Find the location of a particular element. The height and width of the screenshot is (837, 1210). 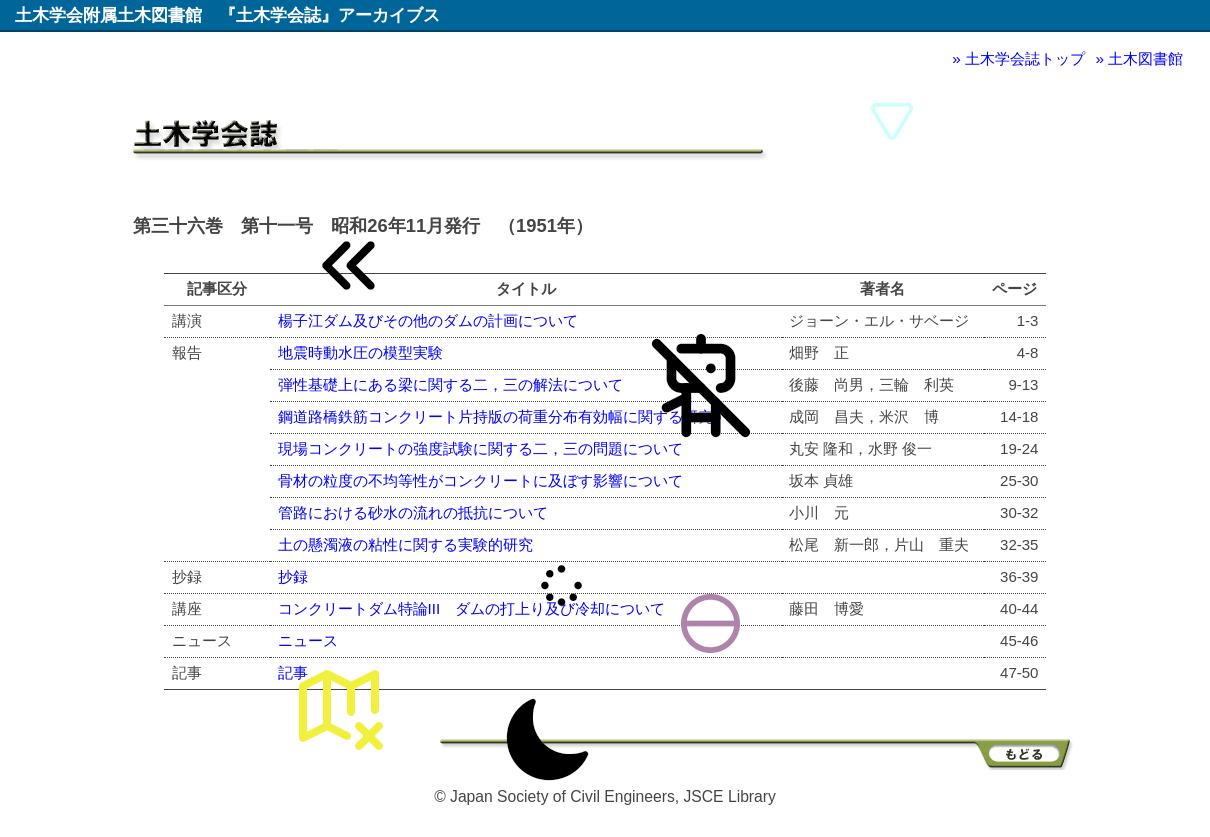

skip to previous item or beginning is located at coordinates (350, 265).